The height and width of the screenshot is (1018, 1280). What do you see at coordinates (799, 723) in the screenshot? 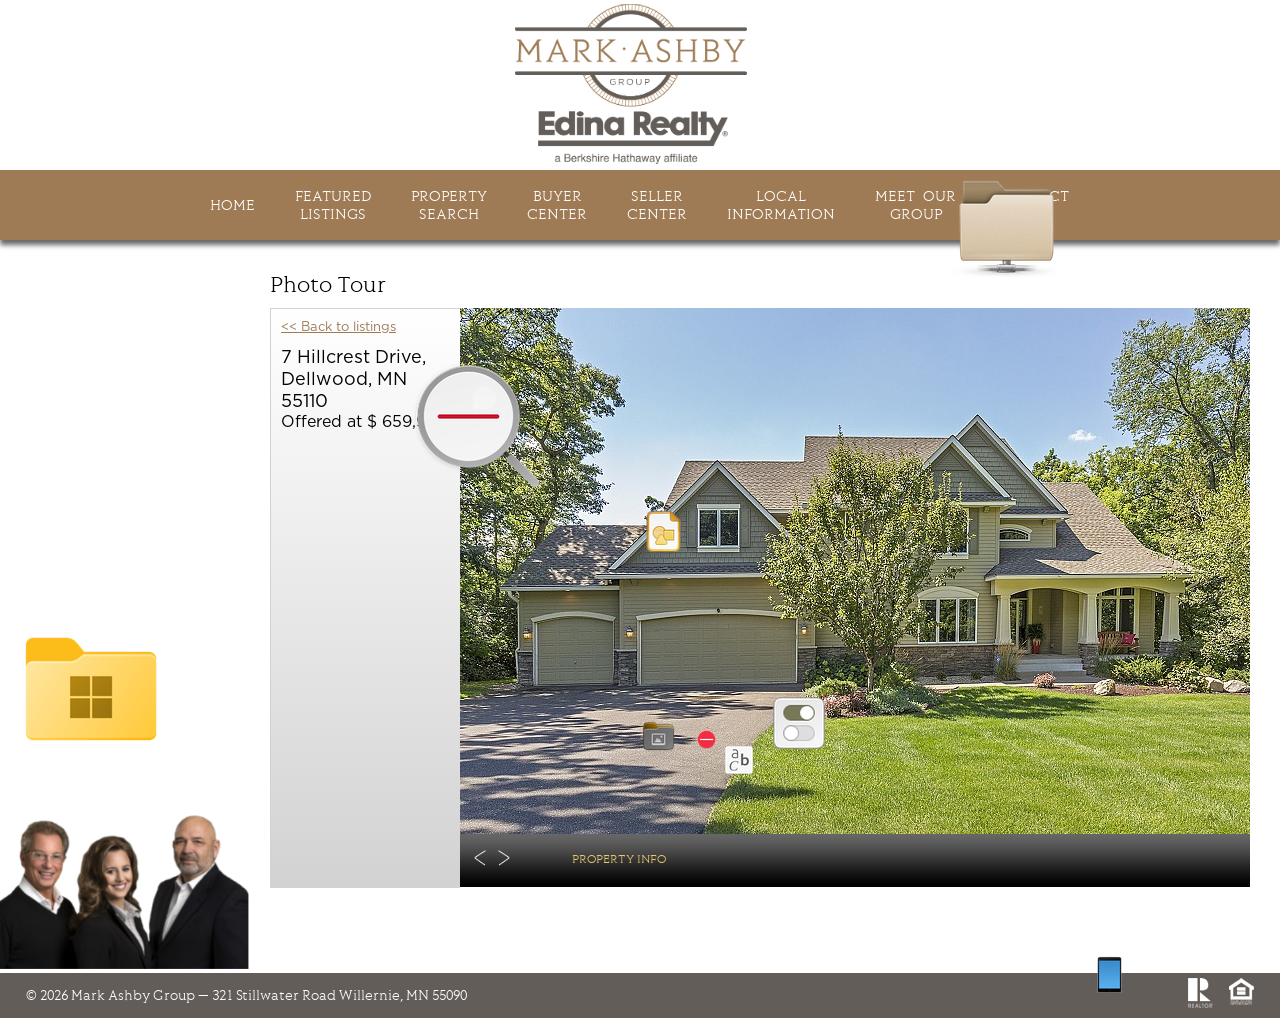
I see `open gnome tweaks to customize desktop settings` at bounding box center [799, 723].